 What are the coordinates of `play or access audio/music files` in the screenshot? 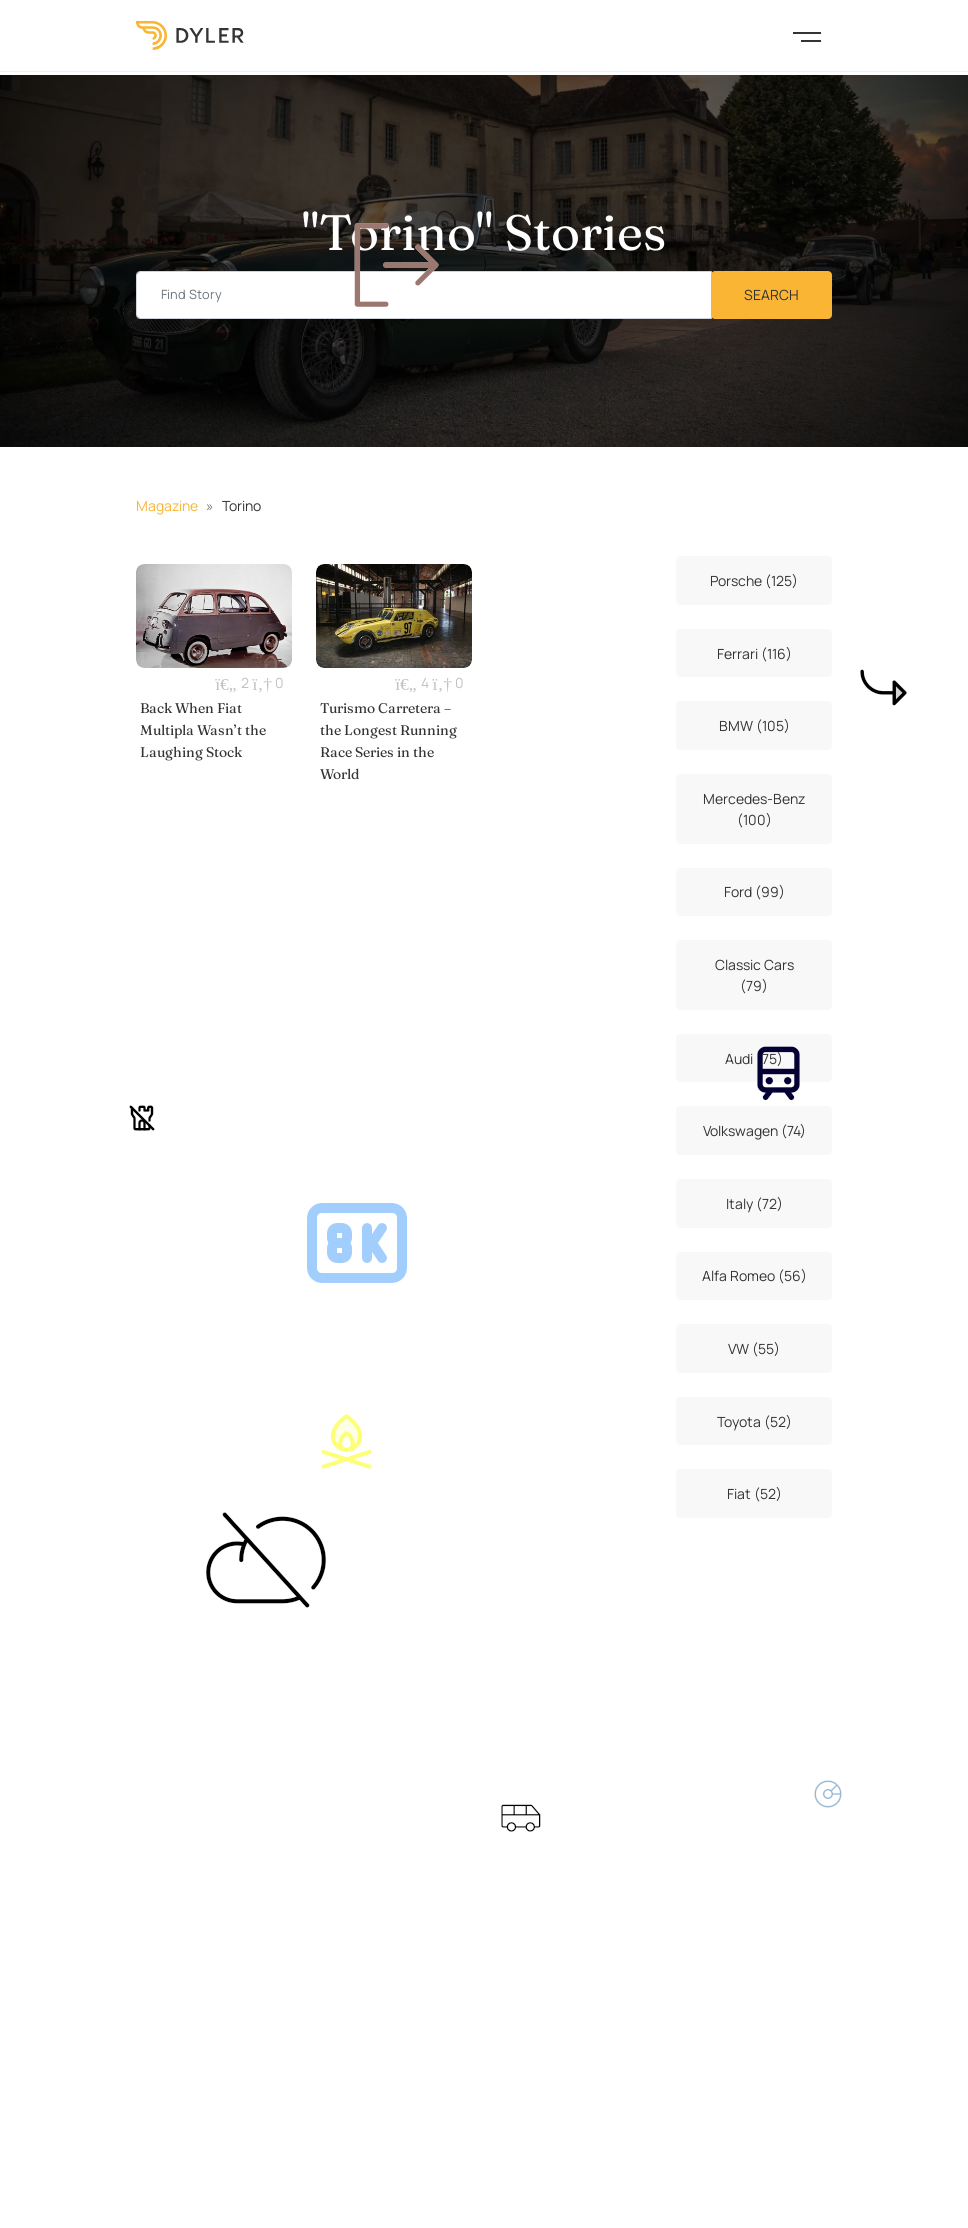 It's located at (828, 1794).